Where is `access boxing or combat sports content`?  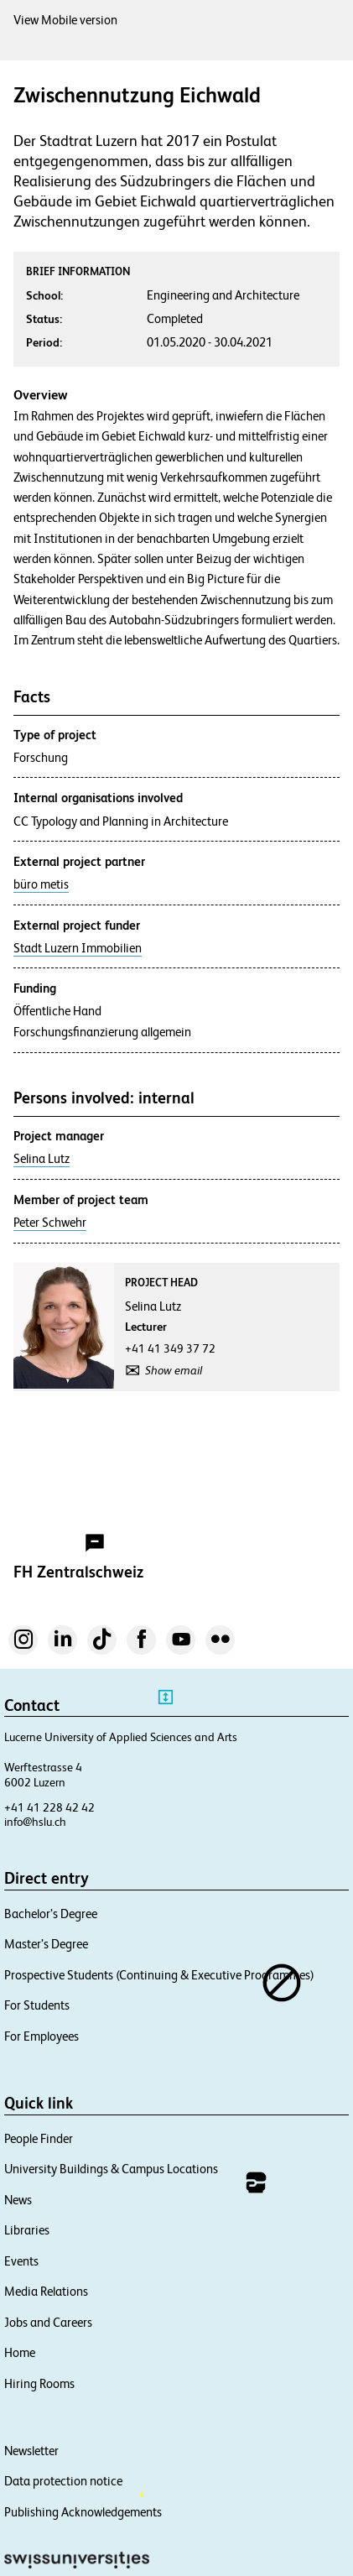 access boxing or combat sports content is located at coordinates (256, 2182).